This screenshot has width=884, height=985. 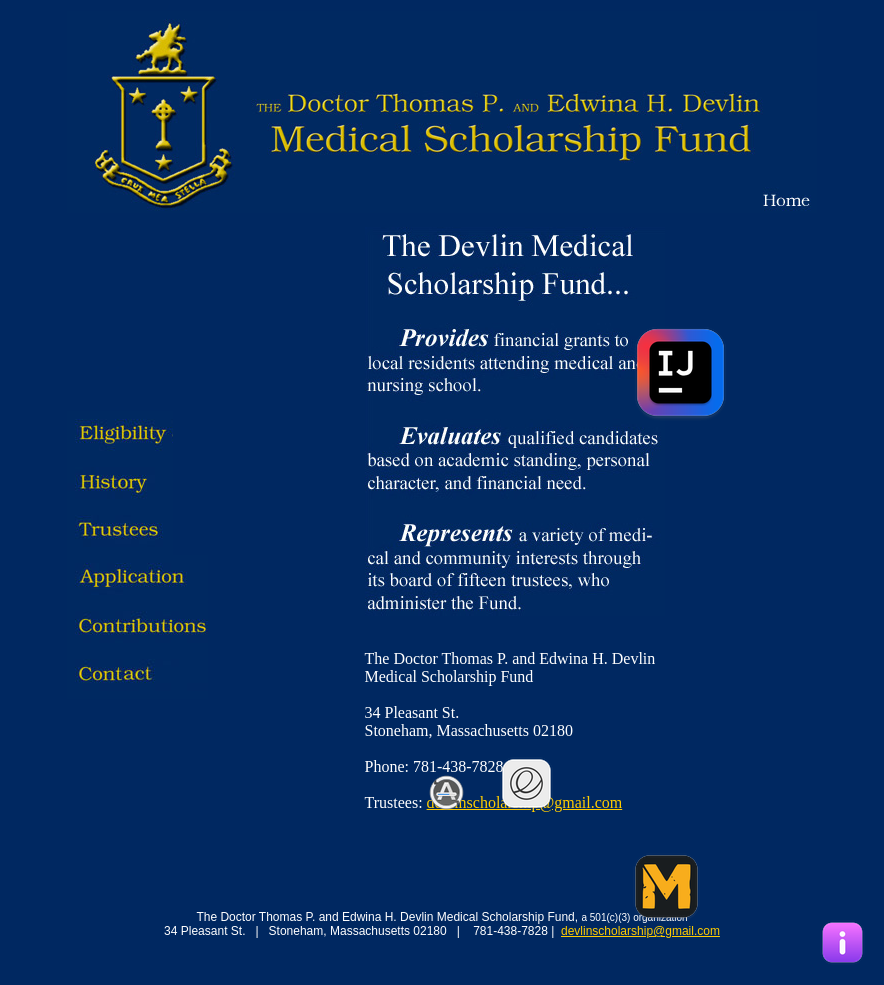 What do you see at coordinates (526, 783) in the screenshot?
I see `launch elementary OS app or settings` at bounding box center [526, 783].